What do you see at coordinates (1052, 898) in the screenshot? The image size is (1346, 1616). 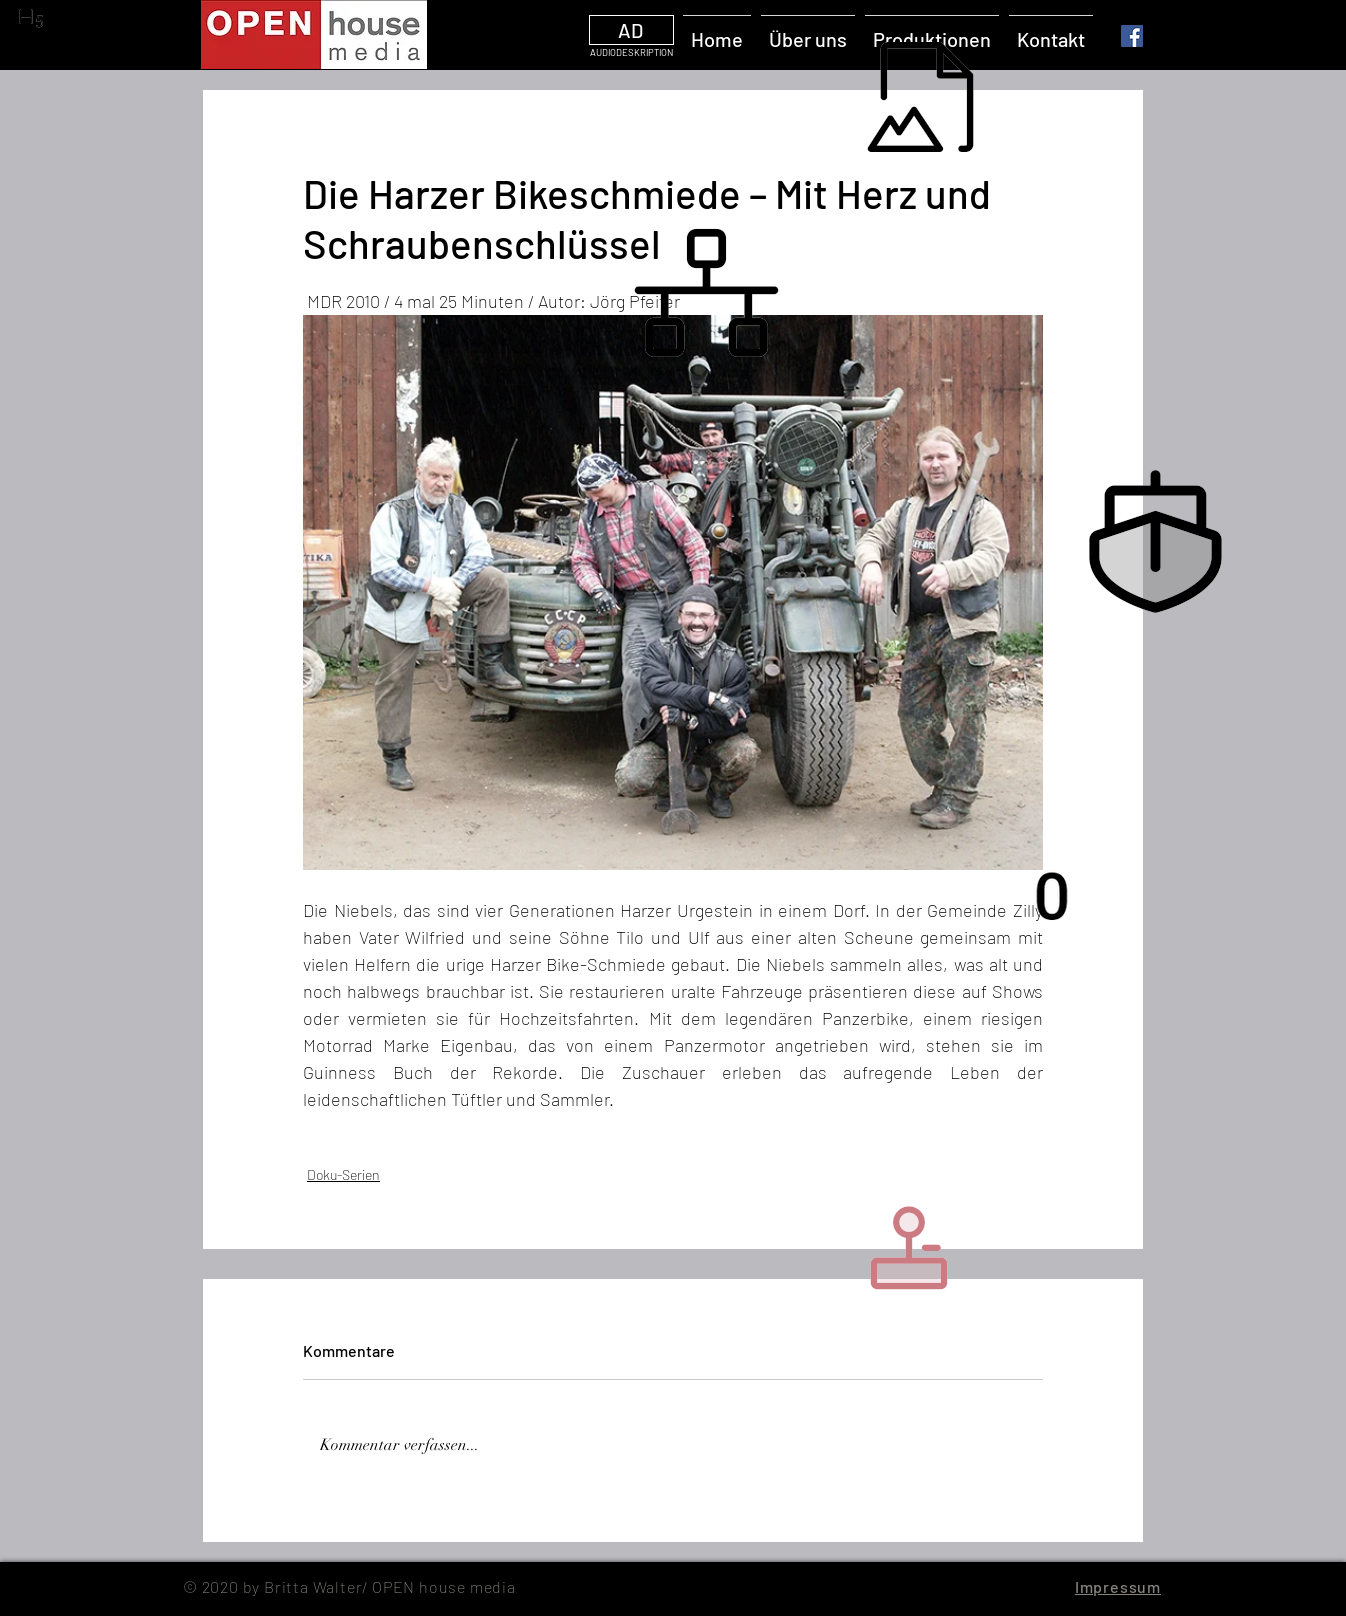 I see `set exposure compensation to zero` at bounding box center [1052, 898].